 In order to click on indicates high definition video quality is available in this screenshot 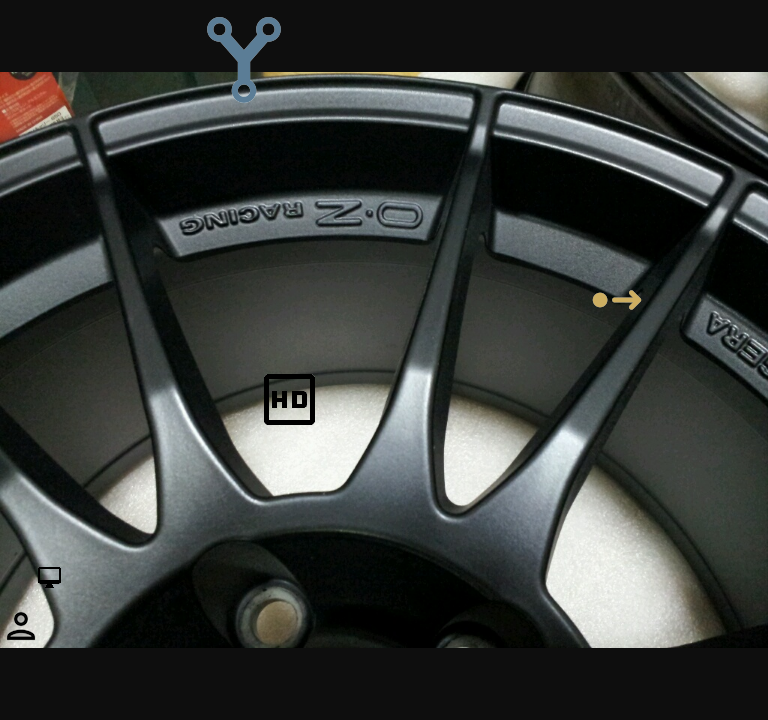, I will do `click(289, 399)`.